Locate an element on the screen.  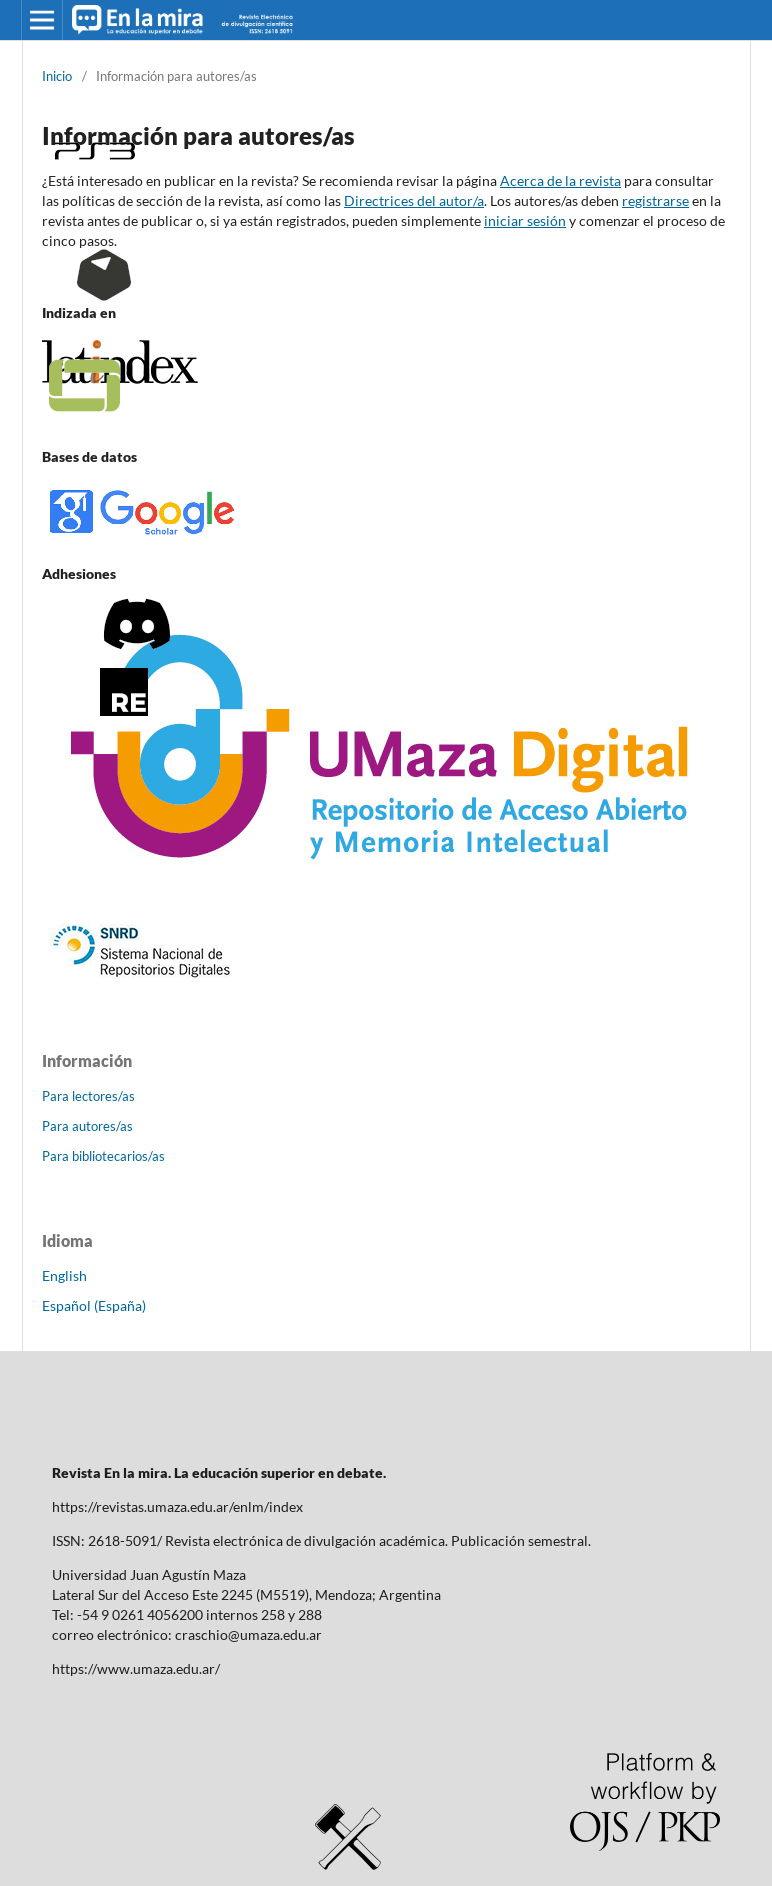
textpattern CMS logo is located at coordinates (348, 1837).